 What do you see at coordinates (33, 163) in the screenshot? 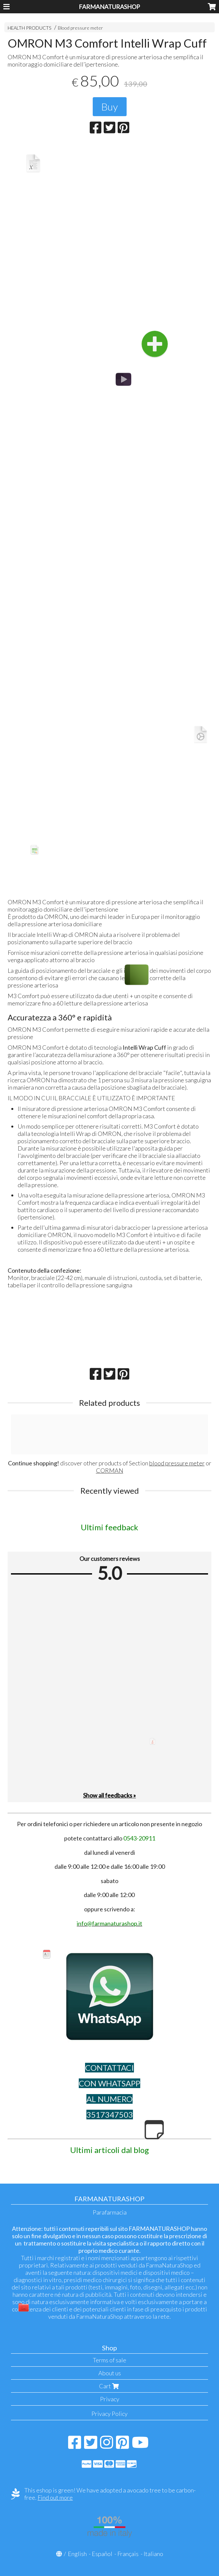
I see `xournal++ document file` at bounding box center [33, 163].